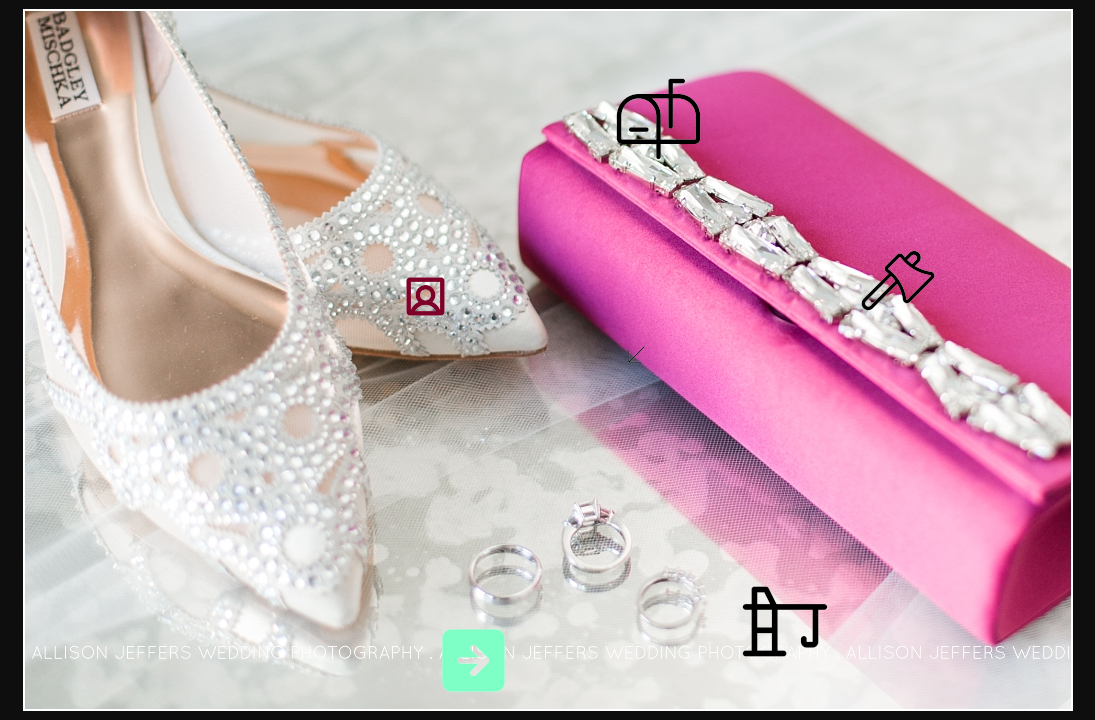  What do you see at coordinates (658, 120) in the screenshot?
I see `access your mailbox or inbox` at bounding box center [658, 120].